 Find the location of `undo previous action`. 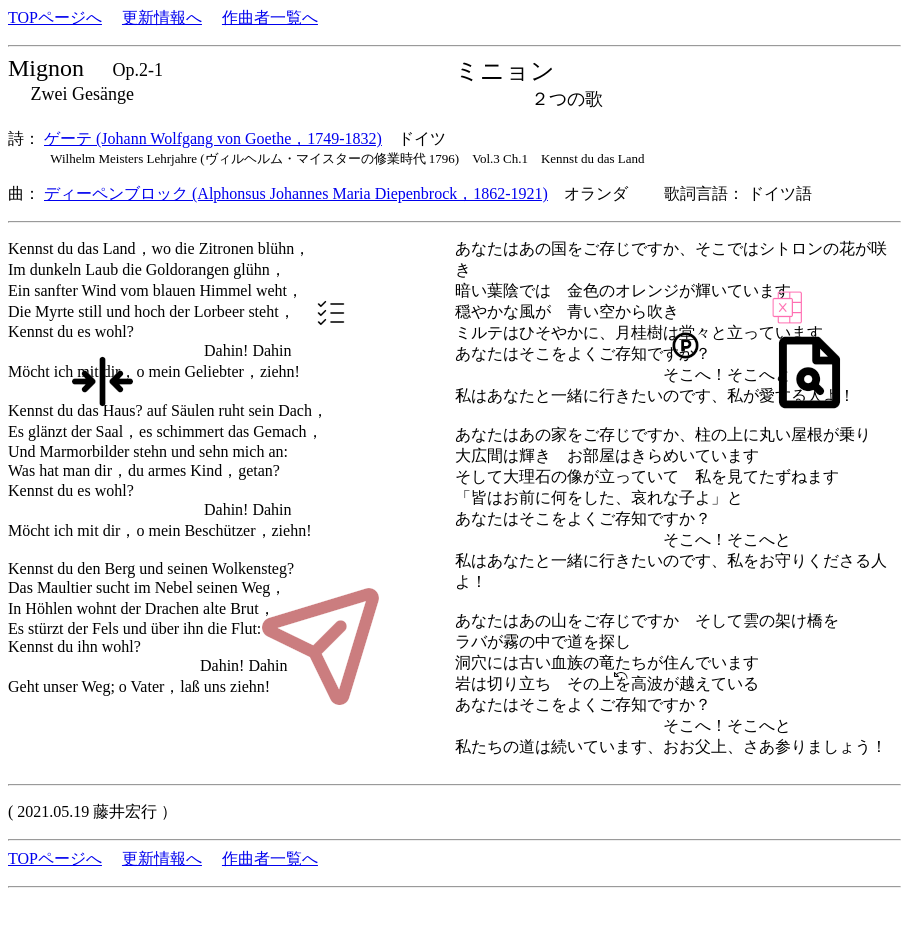

undo previous action is located at coordinates (621, 675).